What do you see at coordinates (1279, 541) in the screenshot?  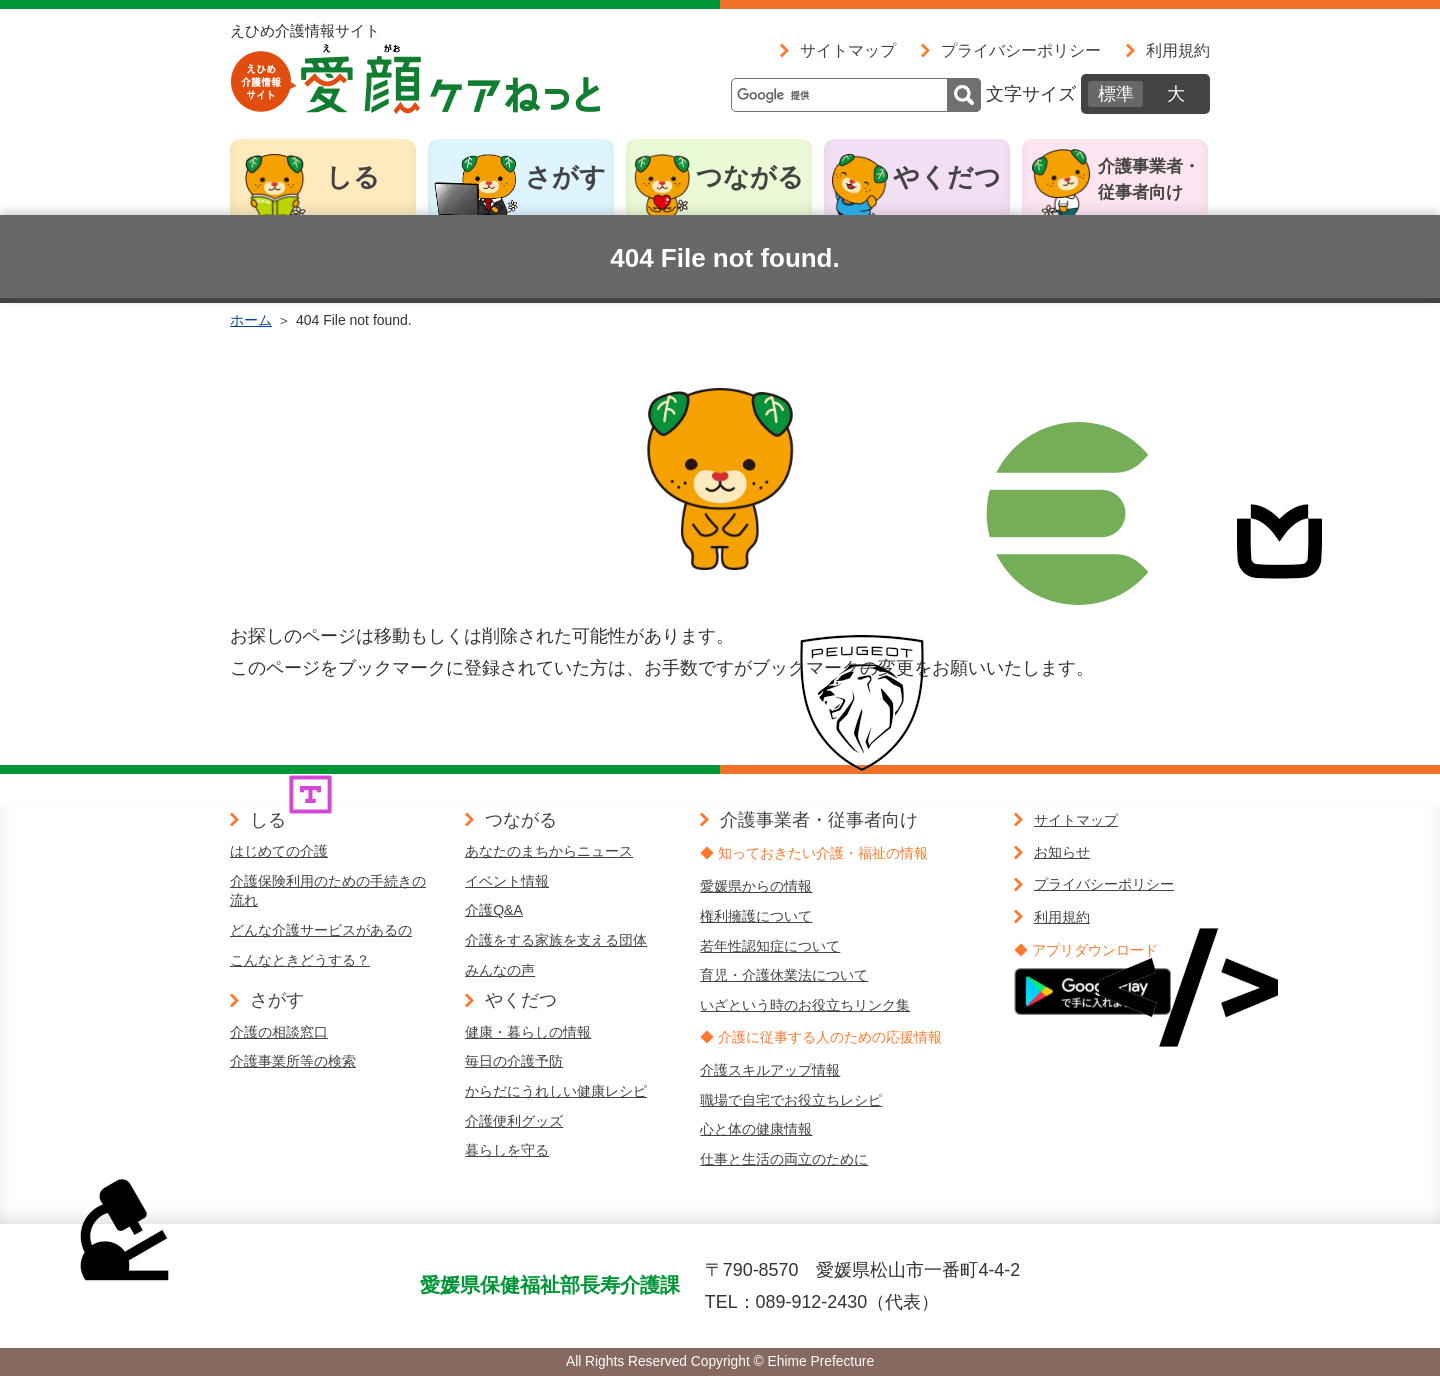 I see `knowledgebase app or service logo` at bounding box center [1279, 541].